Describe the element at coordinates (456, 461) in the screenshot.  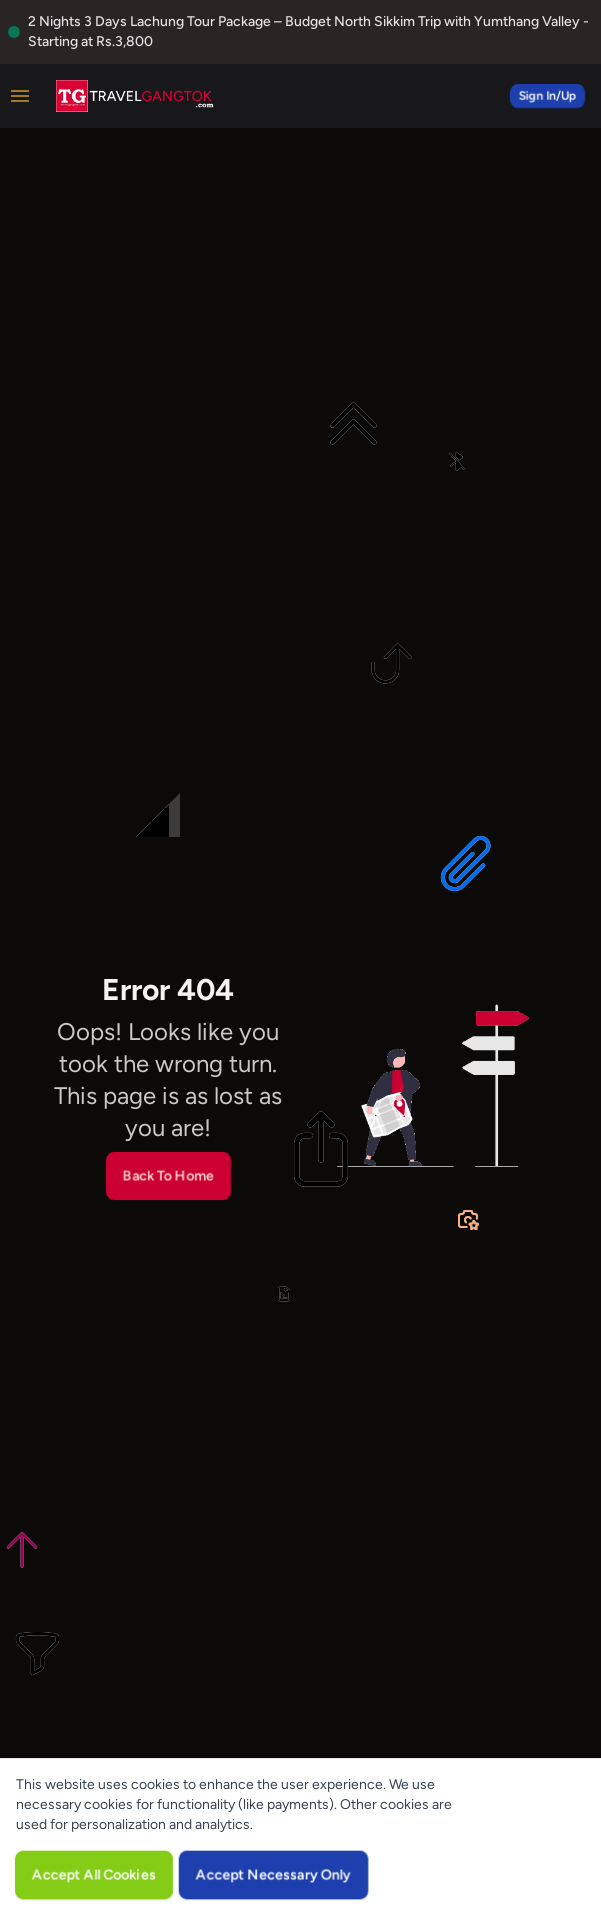
I see `bluetooth is disabled or unavailable` at that location.